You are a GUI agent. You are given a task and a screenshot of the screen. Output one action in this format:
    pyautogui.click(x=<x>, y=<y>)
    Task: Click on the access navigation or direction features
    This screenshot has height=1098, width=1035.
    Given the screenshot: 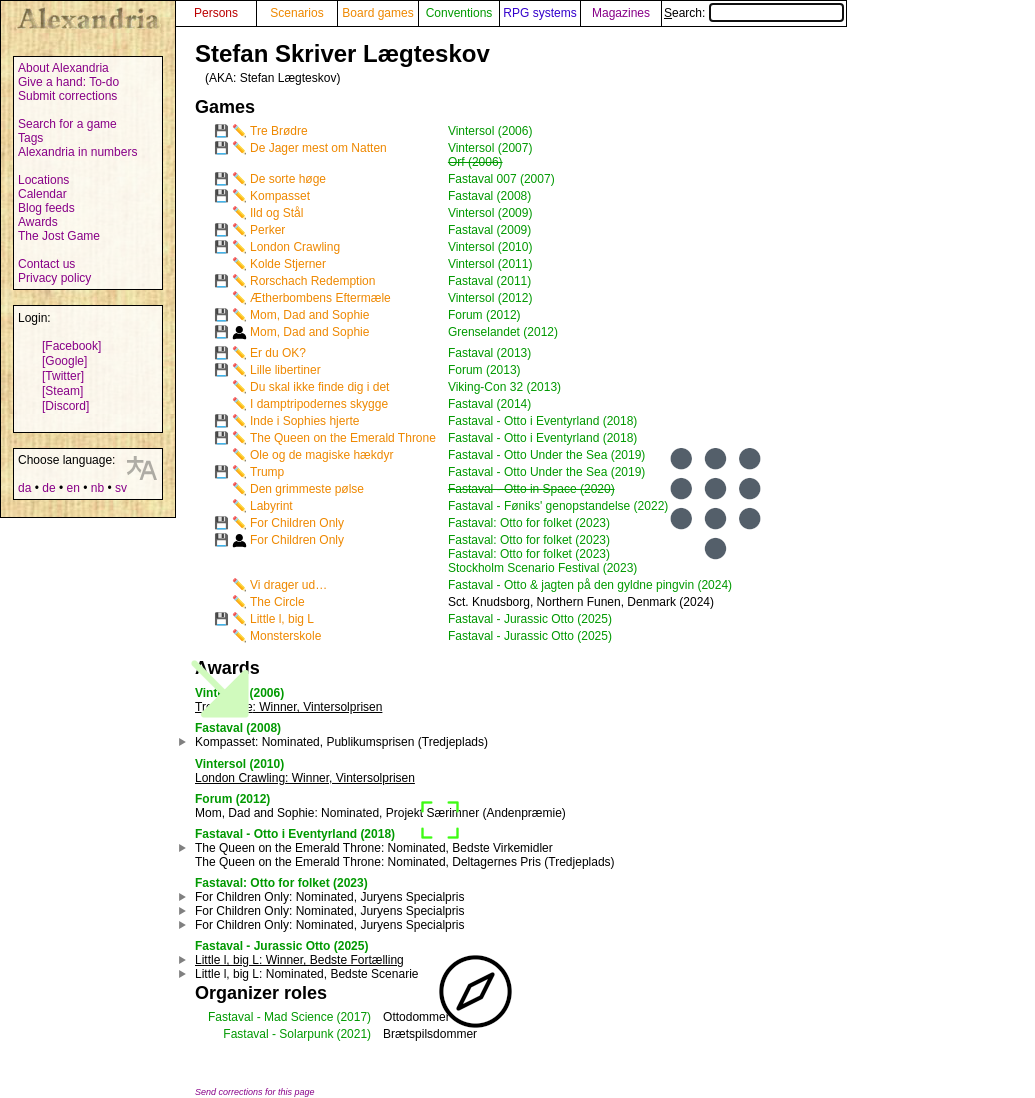 What is the action you would take?
    pyautogui.click(x=475, y=991)
    